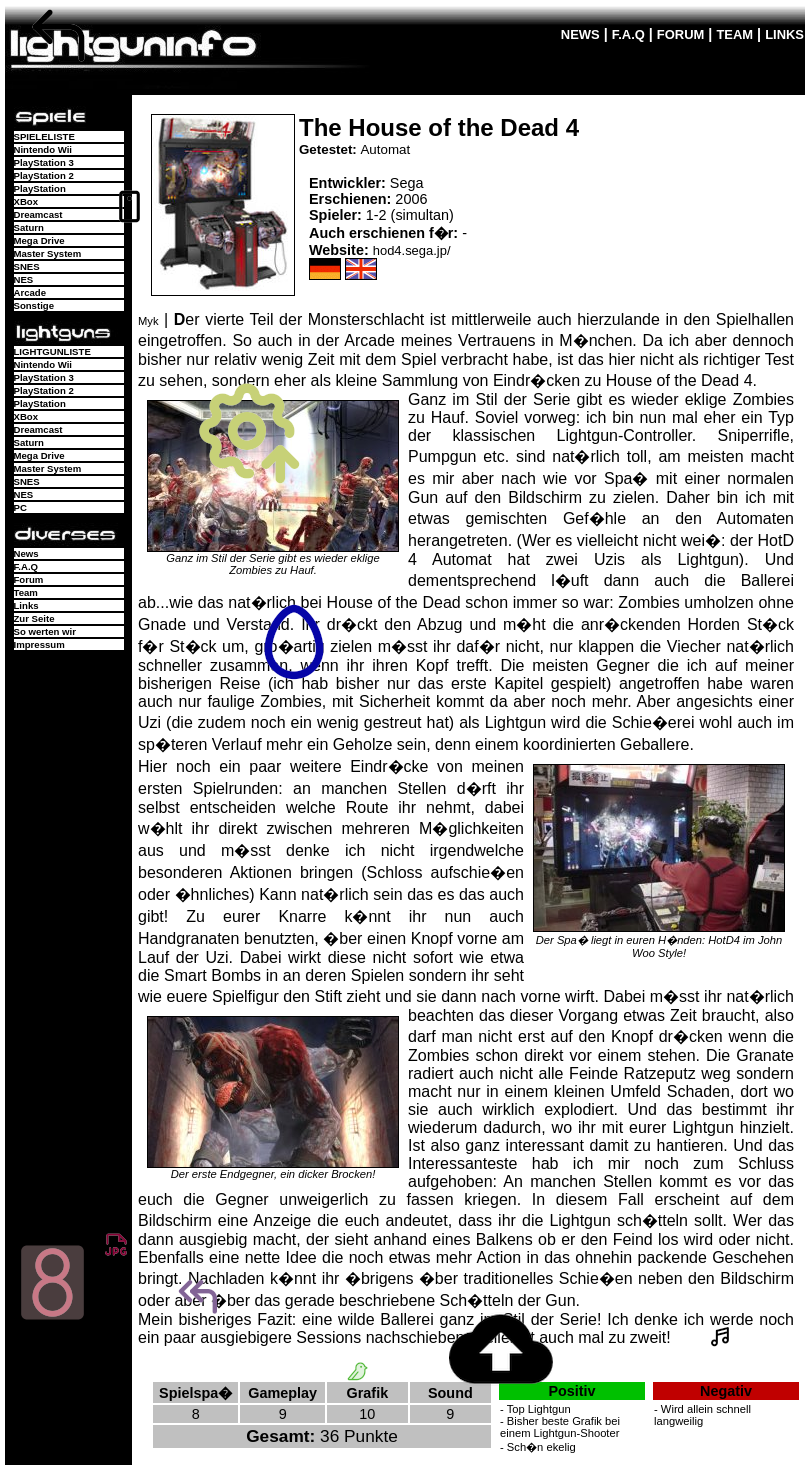 This screenshot has width=805, height=1470. What do you see at coordinates (247, 431) in the screenshot?
I see `upgrade or update settings` at bounding box center [247, 431].